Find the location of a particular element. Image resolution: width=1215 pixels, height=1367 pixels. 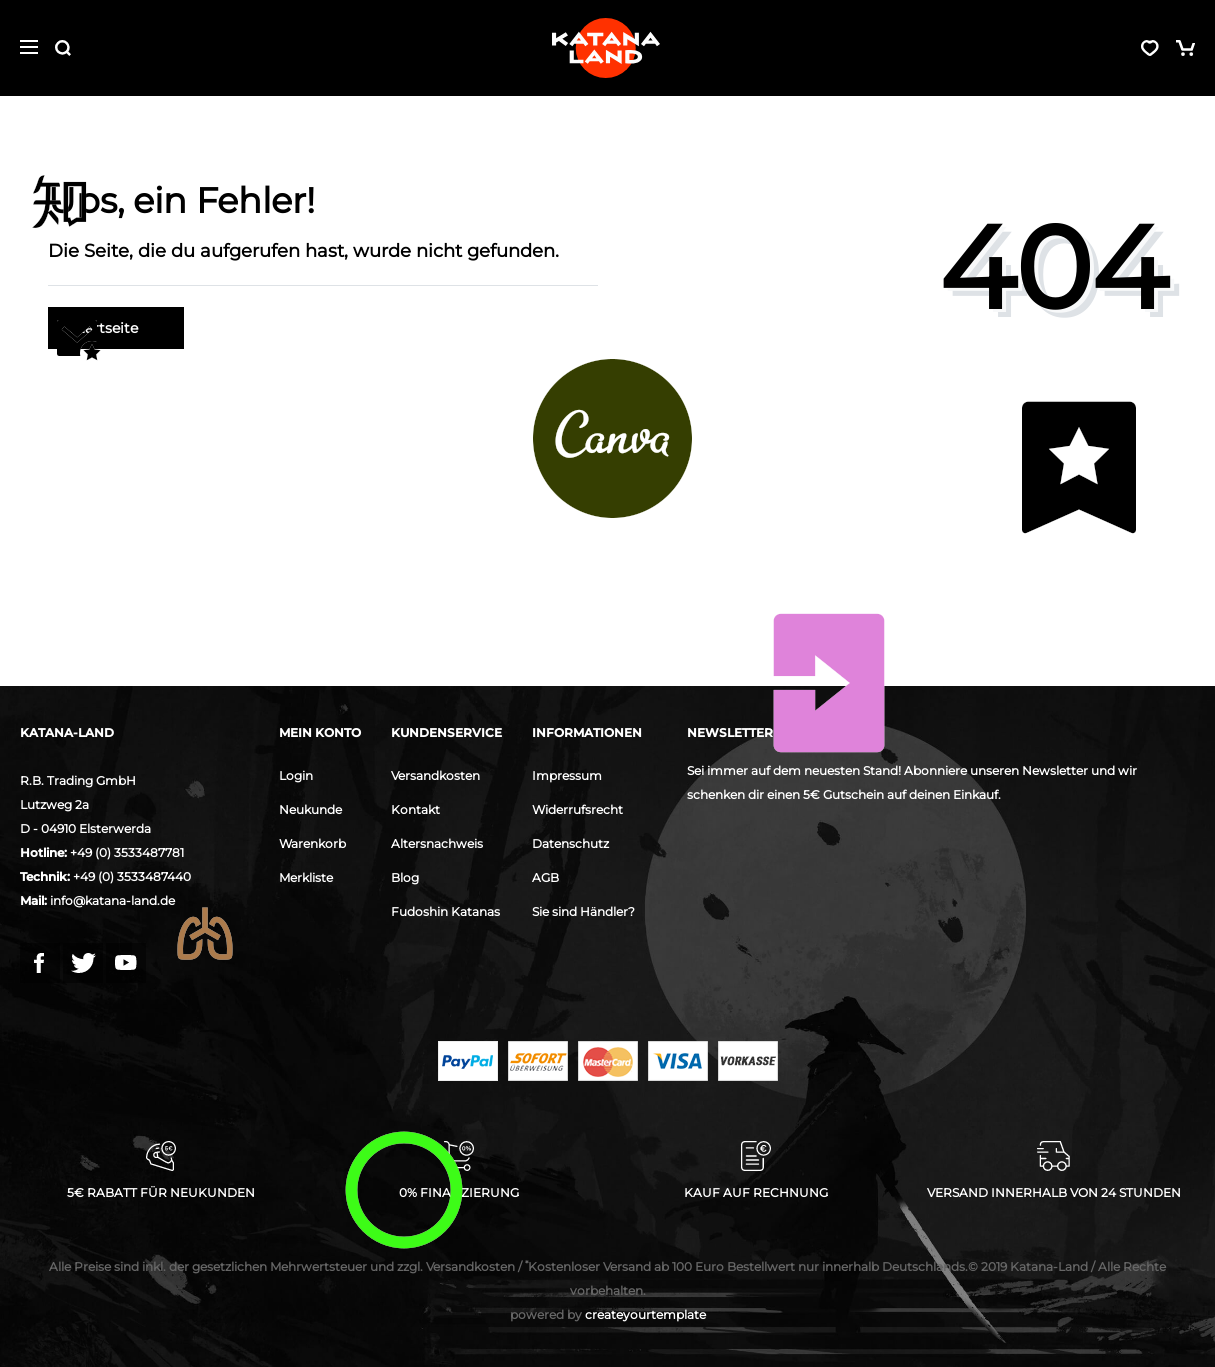

unselected checkbox or radio button option is located at coordinates (404, 1190).